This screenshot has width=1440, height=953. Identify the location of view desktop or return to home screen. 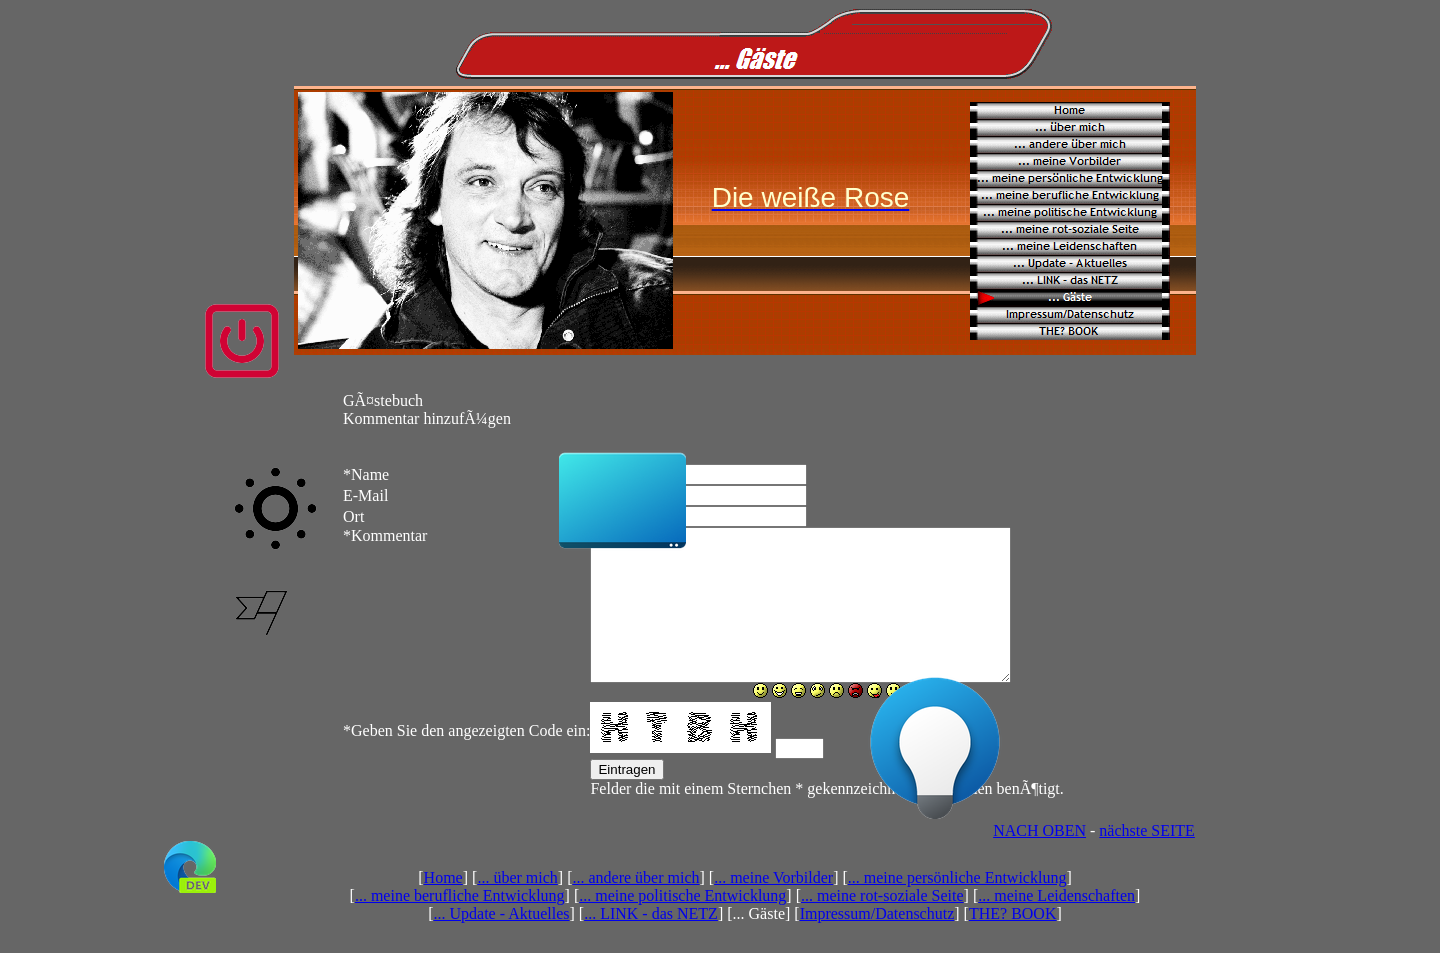
(622, 500).